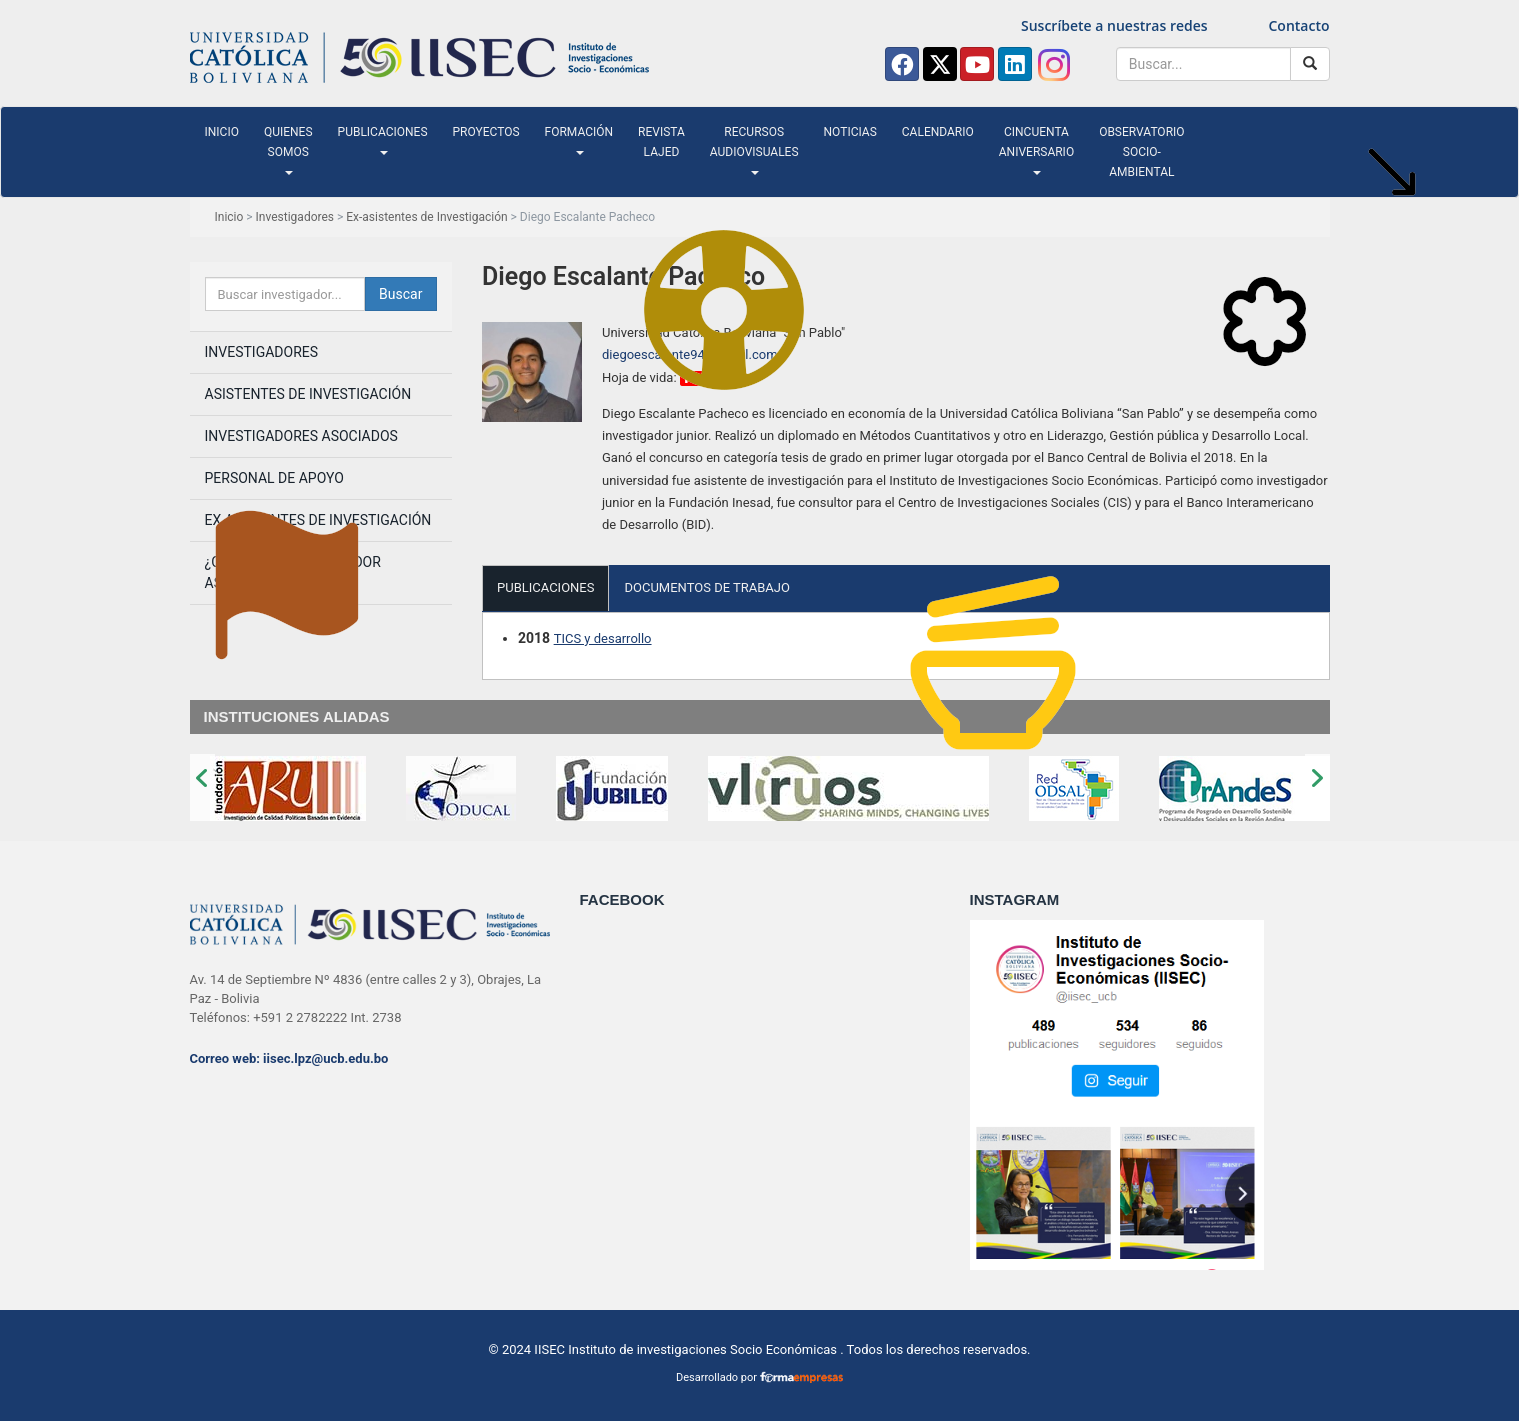 This screenshot has width=1519, height=1421. Describe the element at coordinates (724, 310) in the screenshot. I see `access help or support center` at that location.